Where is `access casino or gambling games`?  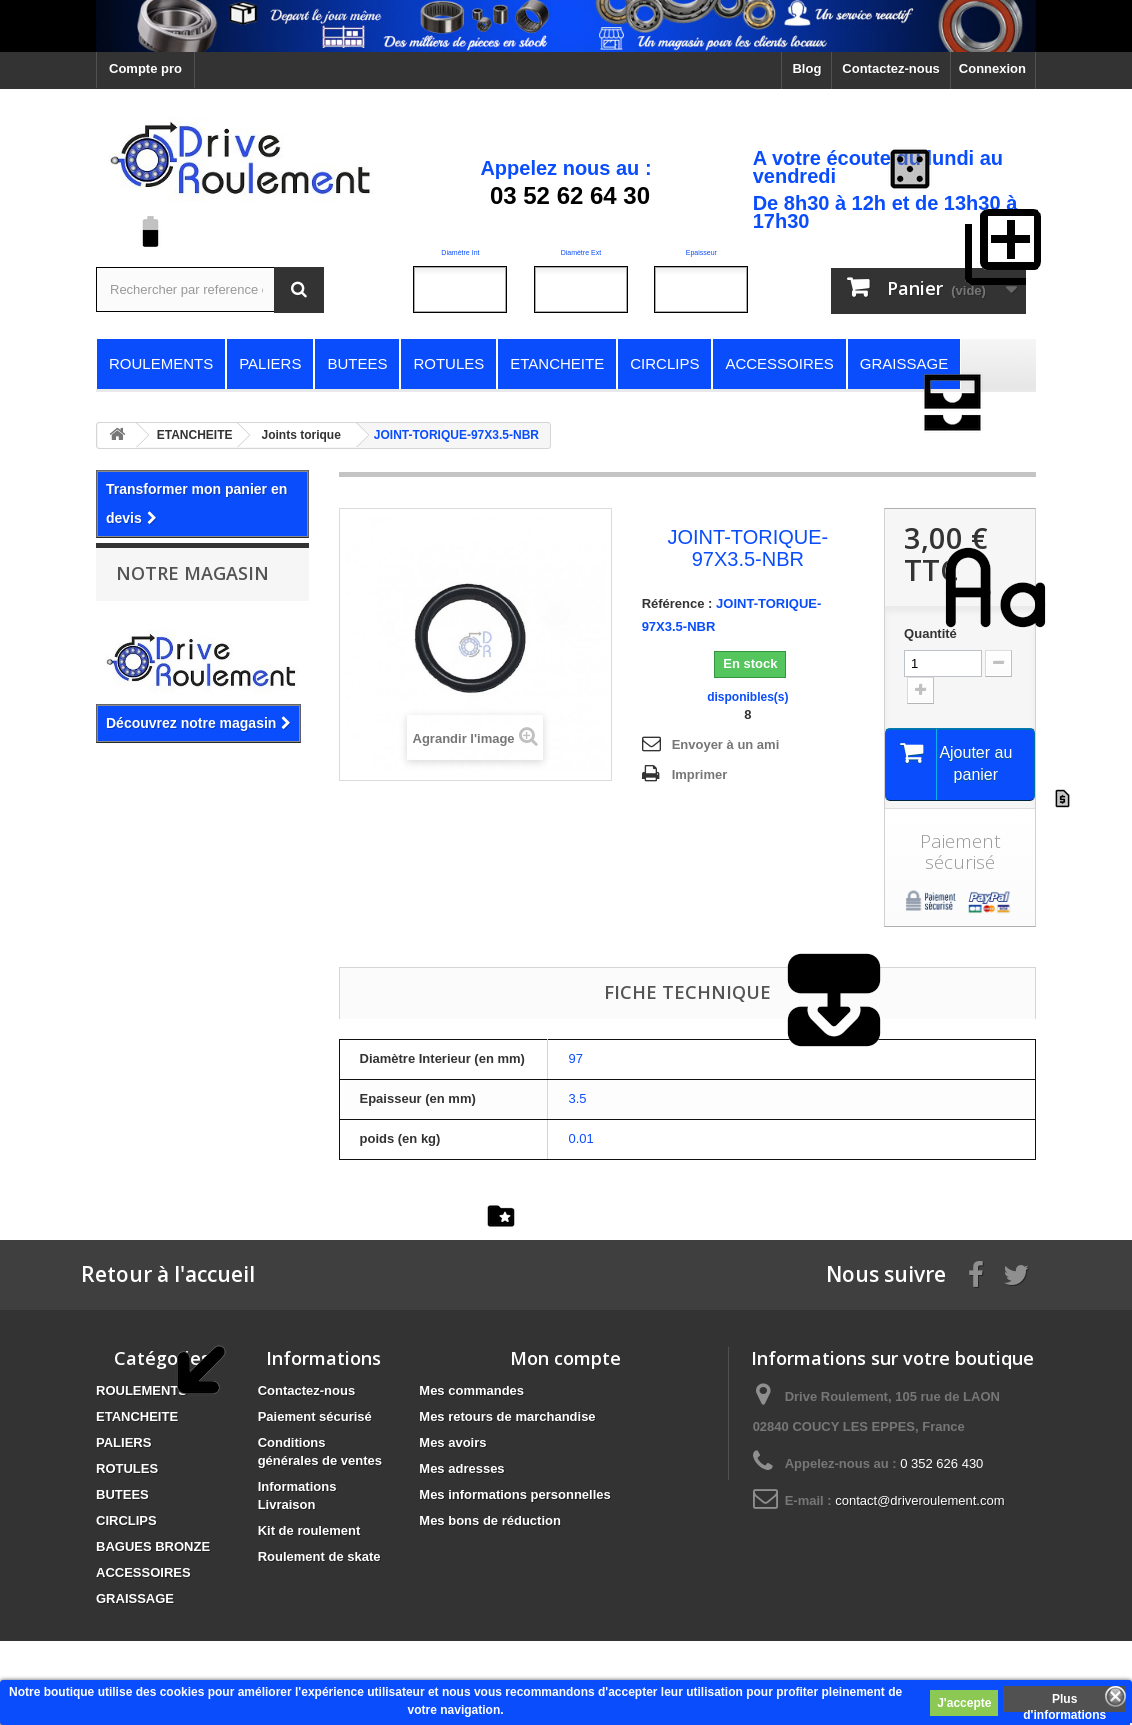 access casino or gambling games is located at coordinates (910, 169).